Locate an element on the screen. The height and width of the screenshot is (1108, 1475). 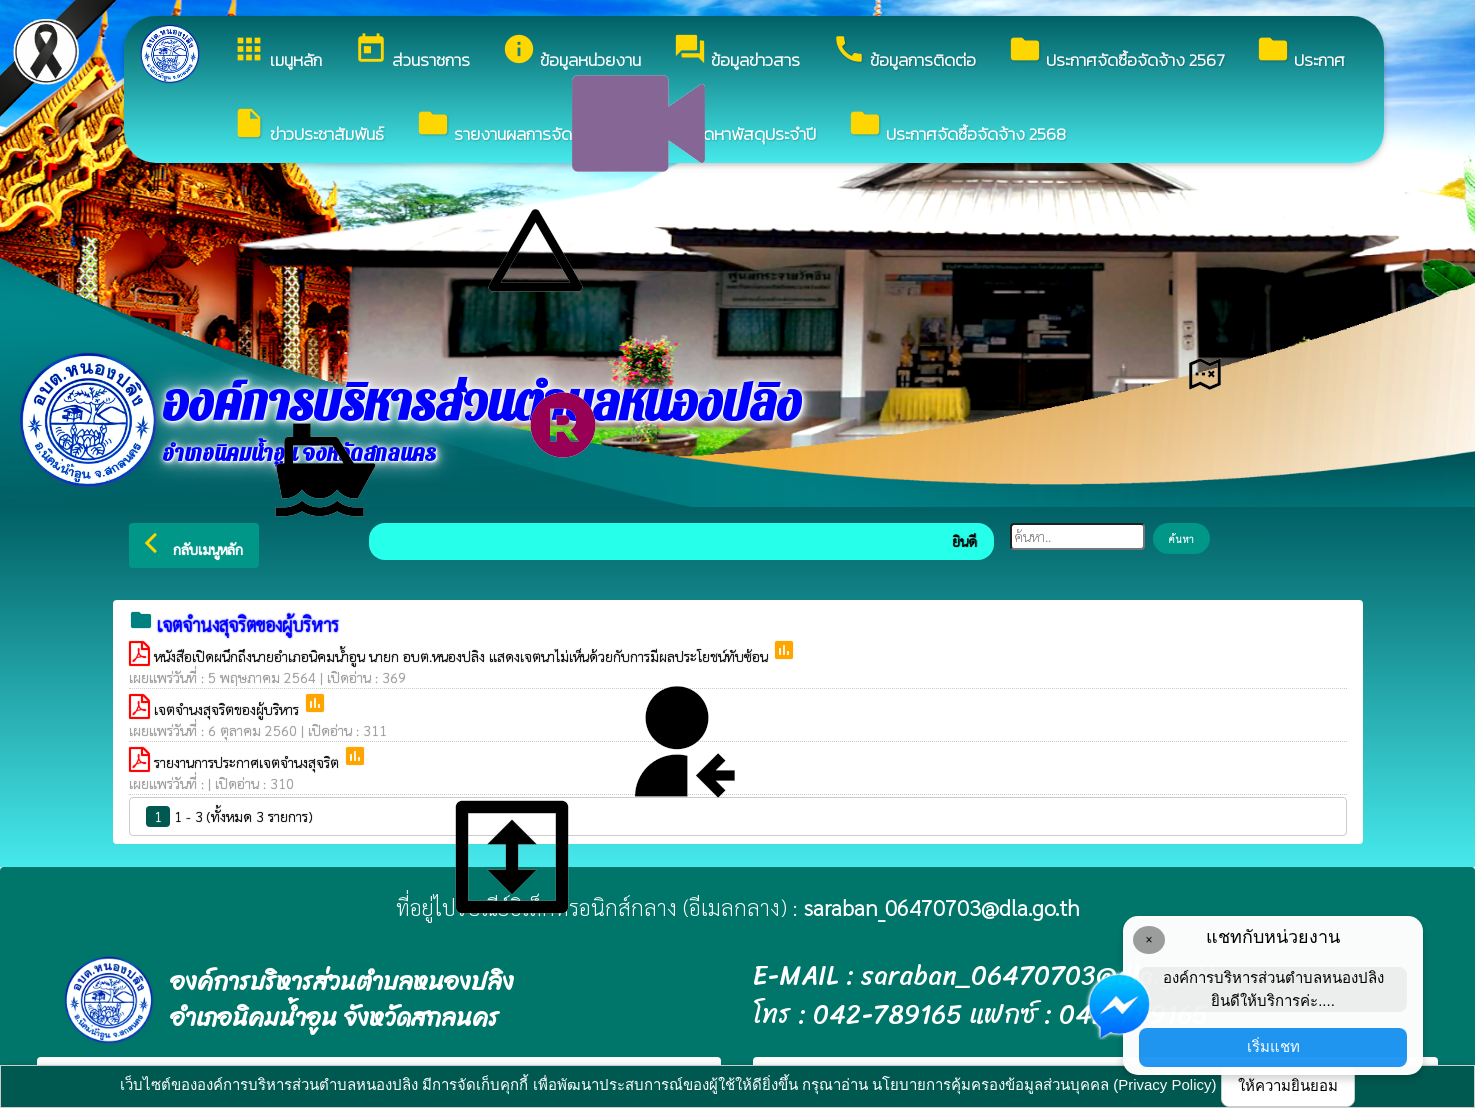
start video recording is located at coordinates (638, 123).